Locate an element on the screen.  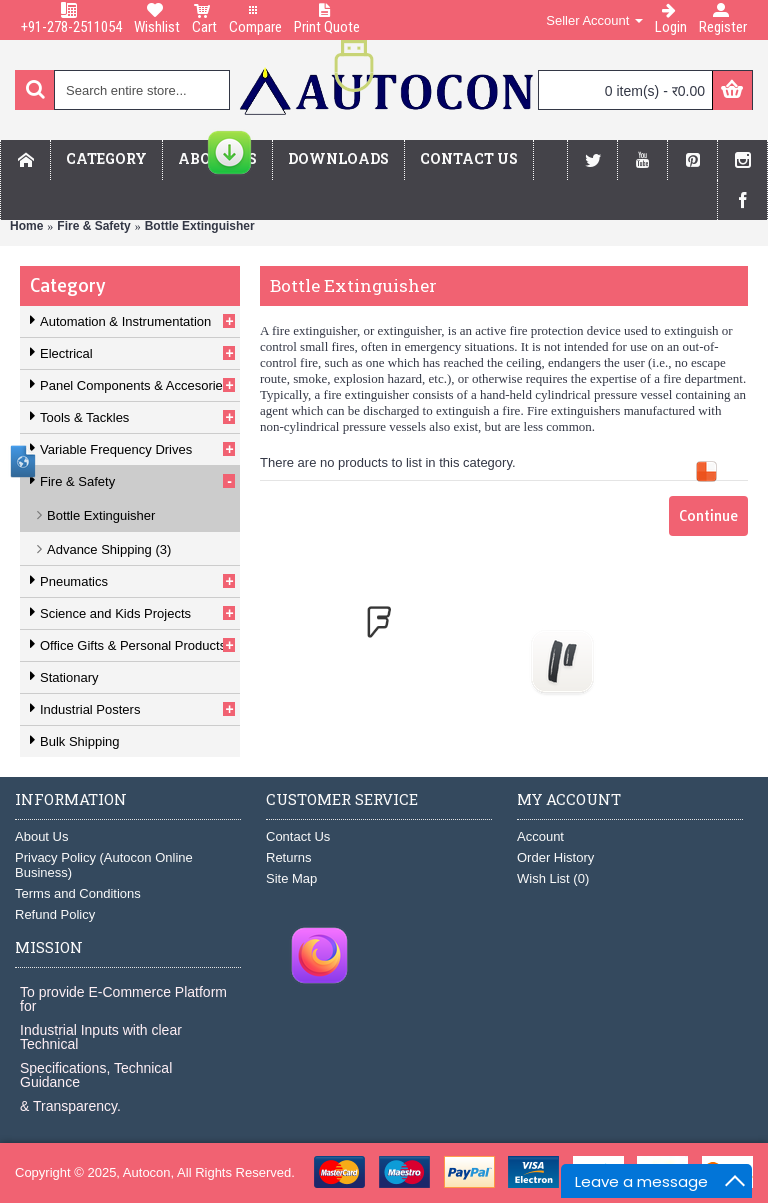
open firefox browser is located at coordinates (319, 954).